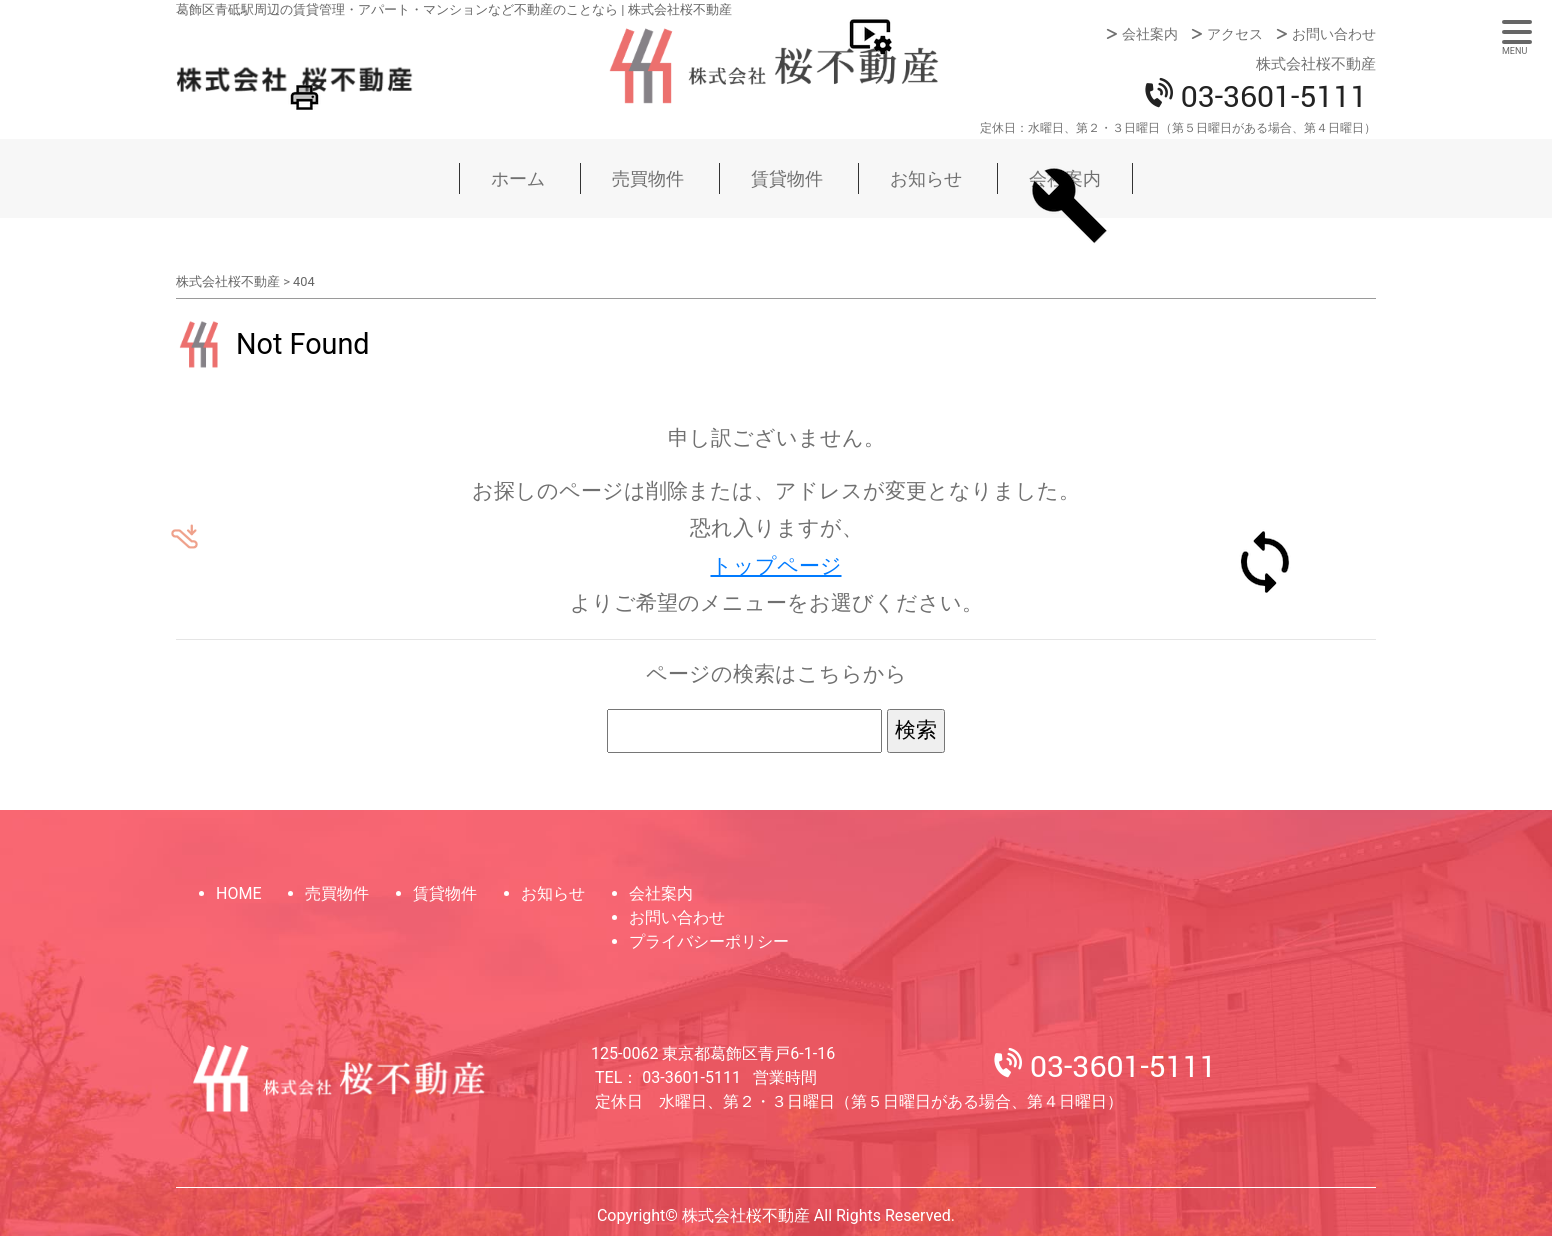 The height and width of the screenshot is (1236, 1552). What do you see at coordinates (304, 97) in the screenshot?
I see `print current document or page` at bounding box center [304, 97].